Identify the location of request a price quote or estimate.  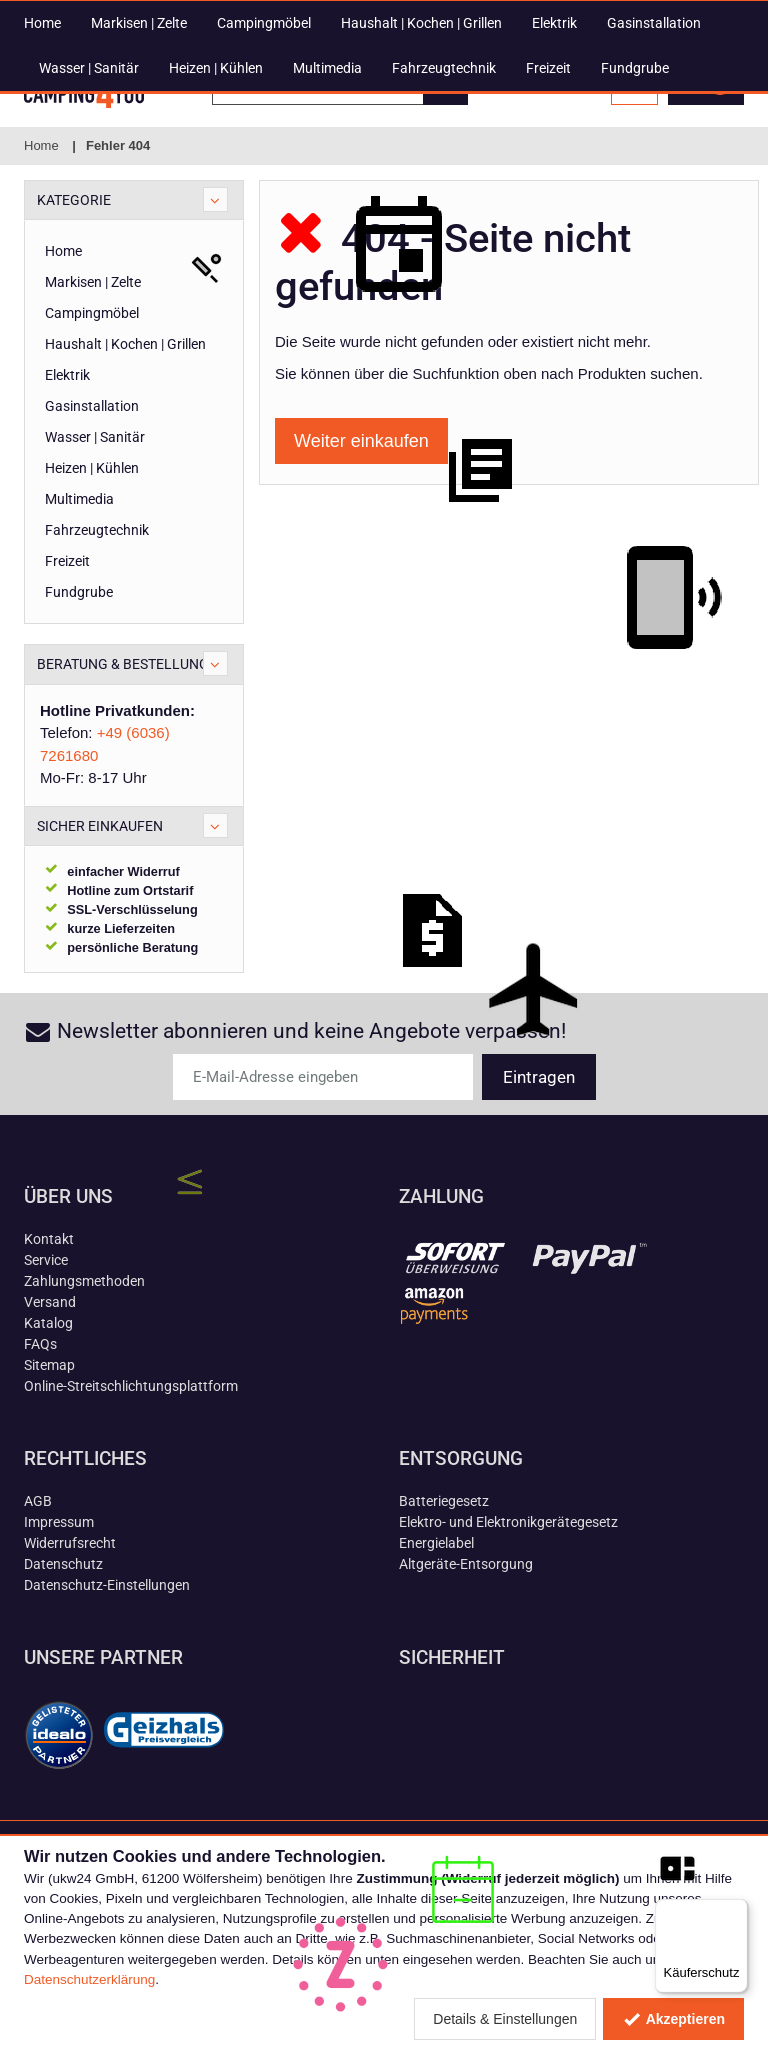
(432, 930).